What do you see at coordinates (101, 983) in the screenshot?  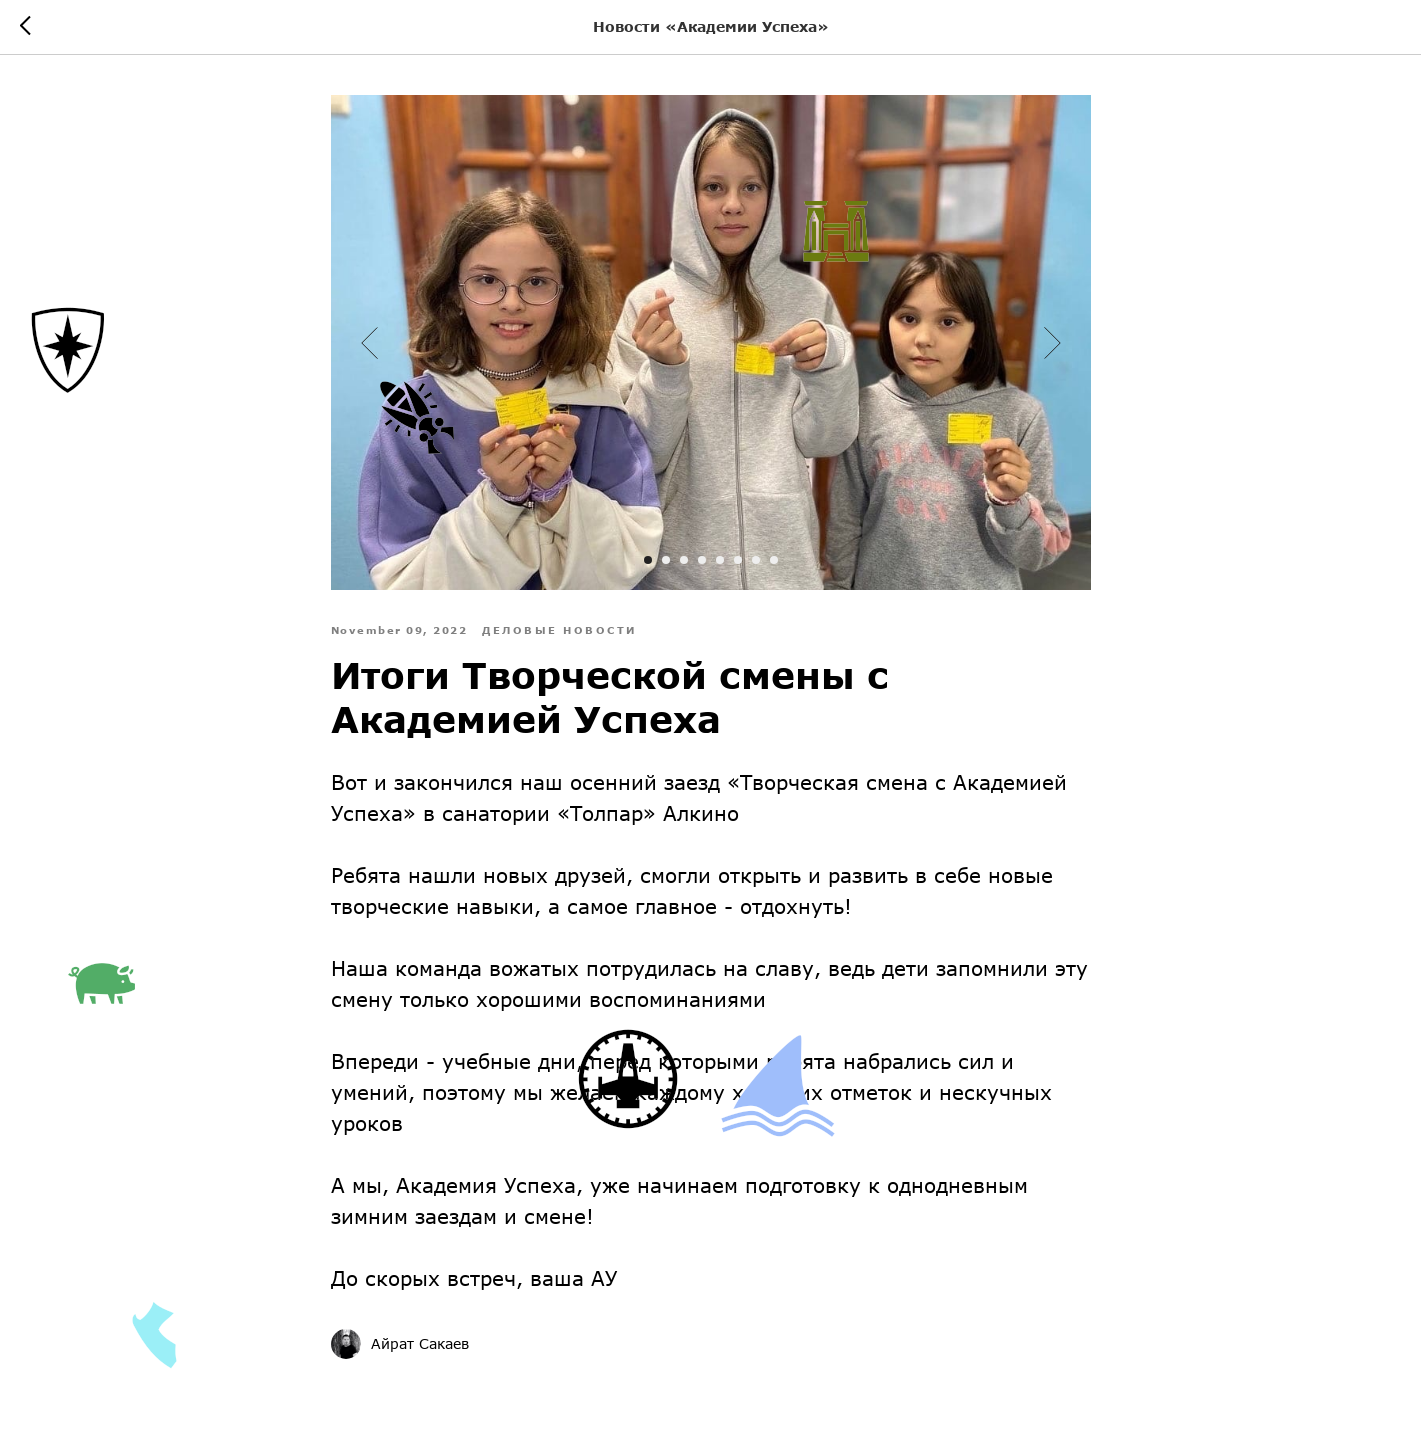 I see `view farm animals or livestock` at bounding box center [101, 983].